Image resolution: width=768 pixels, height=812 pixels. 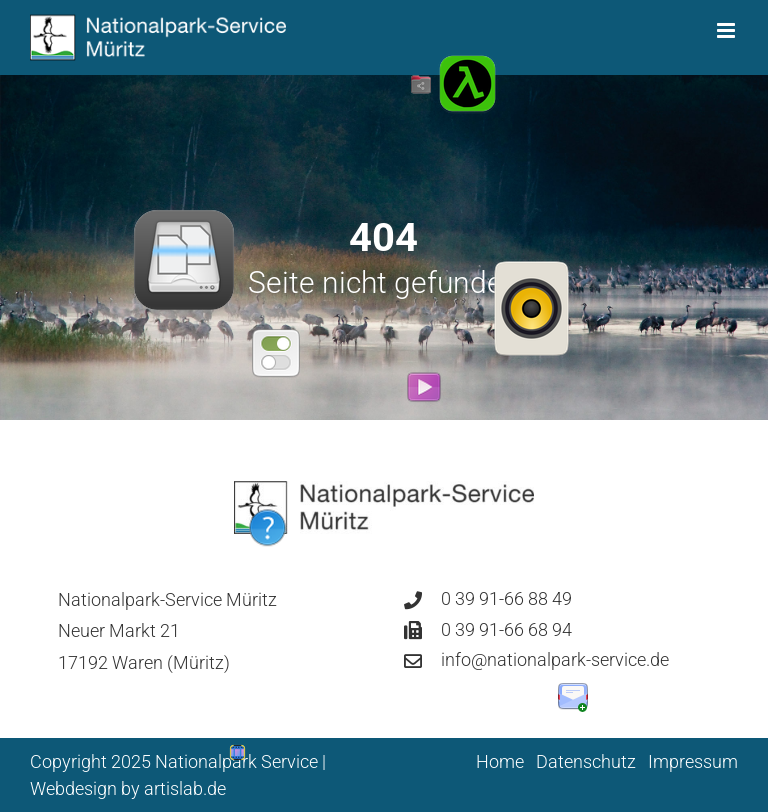 I want to click on launch half-life: opposing force game, so click(x=467, y=83).